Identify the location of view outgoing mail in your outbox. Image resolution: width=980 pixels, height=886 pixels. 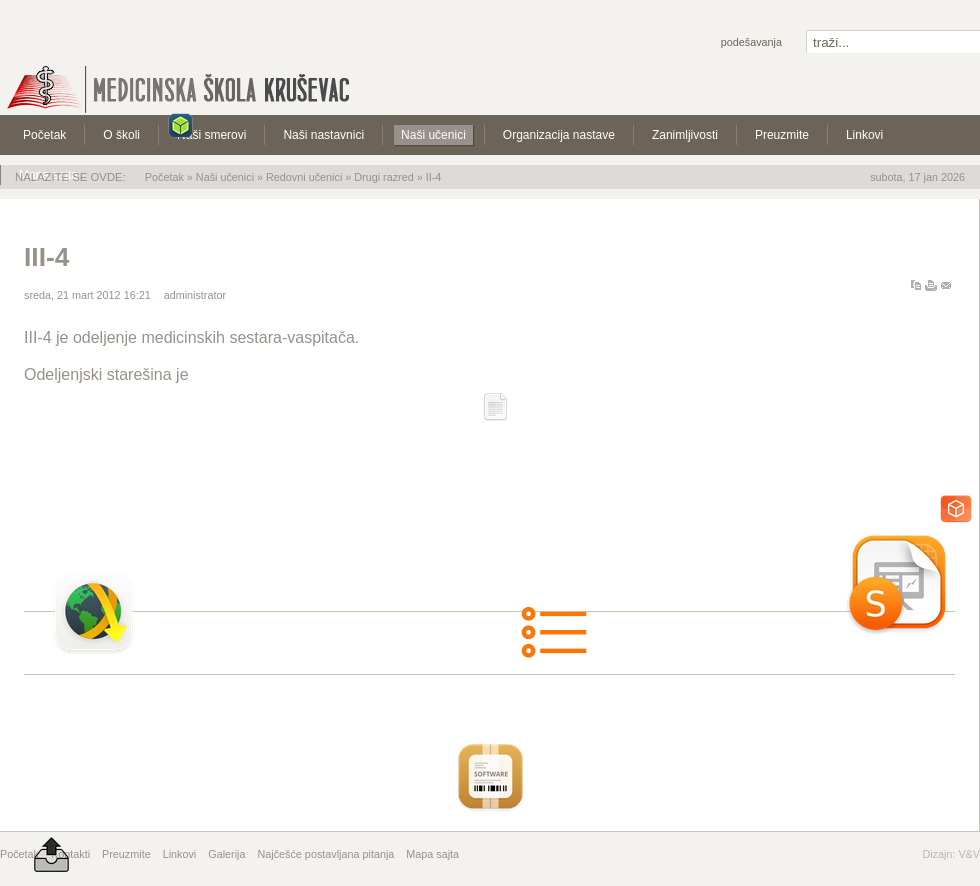
(51, 856).